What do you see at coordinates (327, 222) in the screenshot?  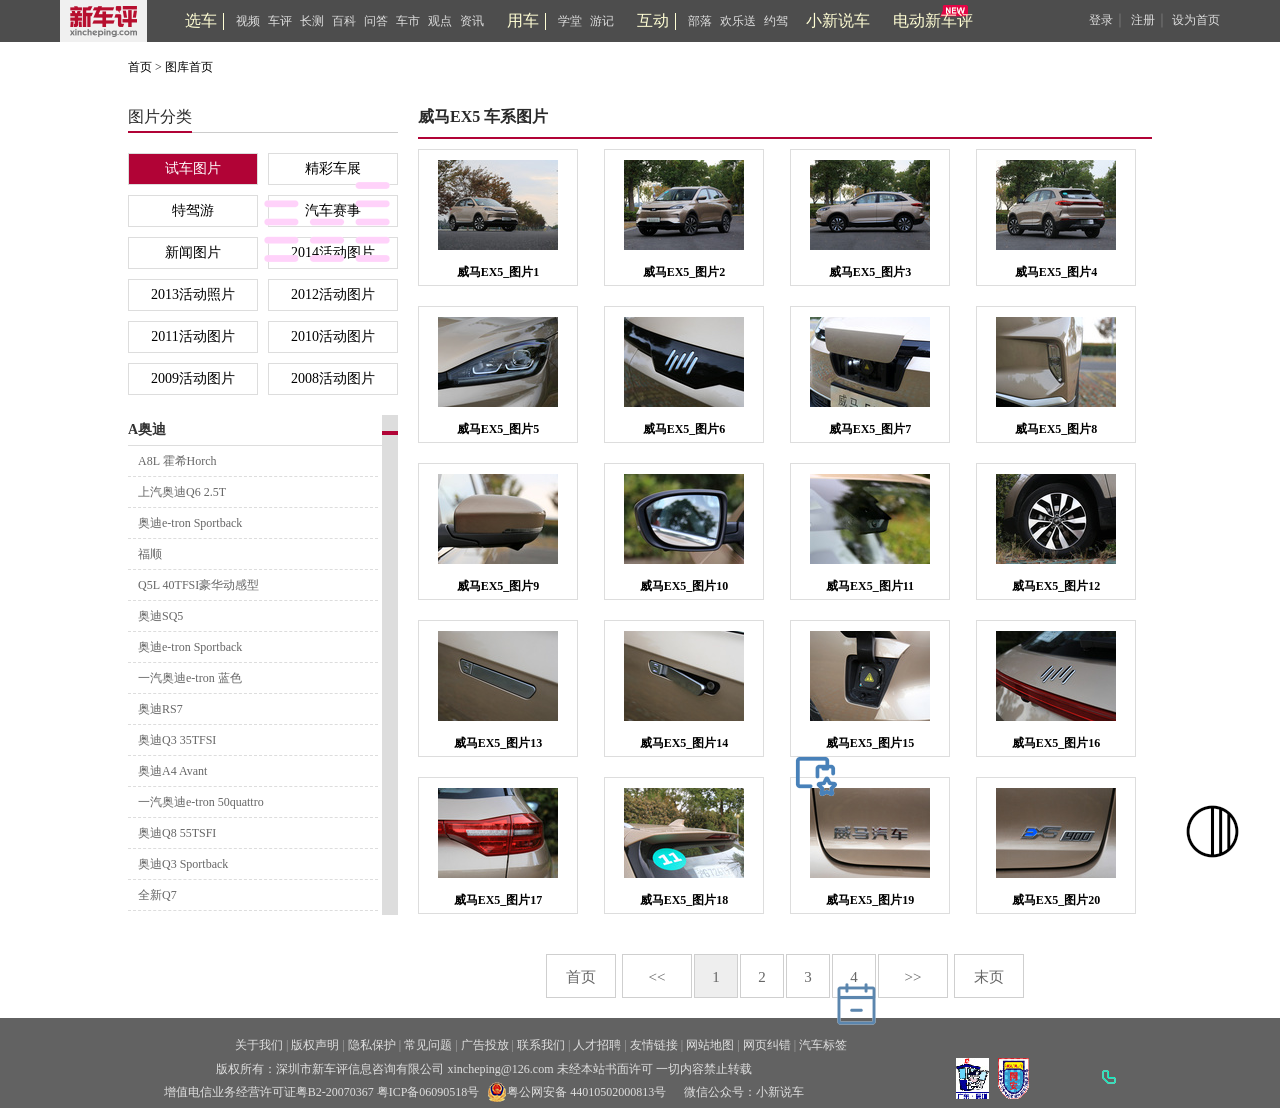 I see `adjust audio equalizer settings` at bounding box center [327, 222].